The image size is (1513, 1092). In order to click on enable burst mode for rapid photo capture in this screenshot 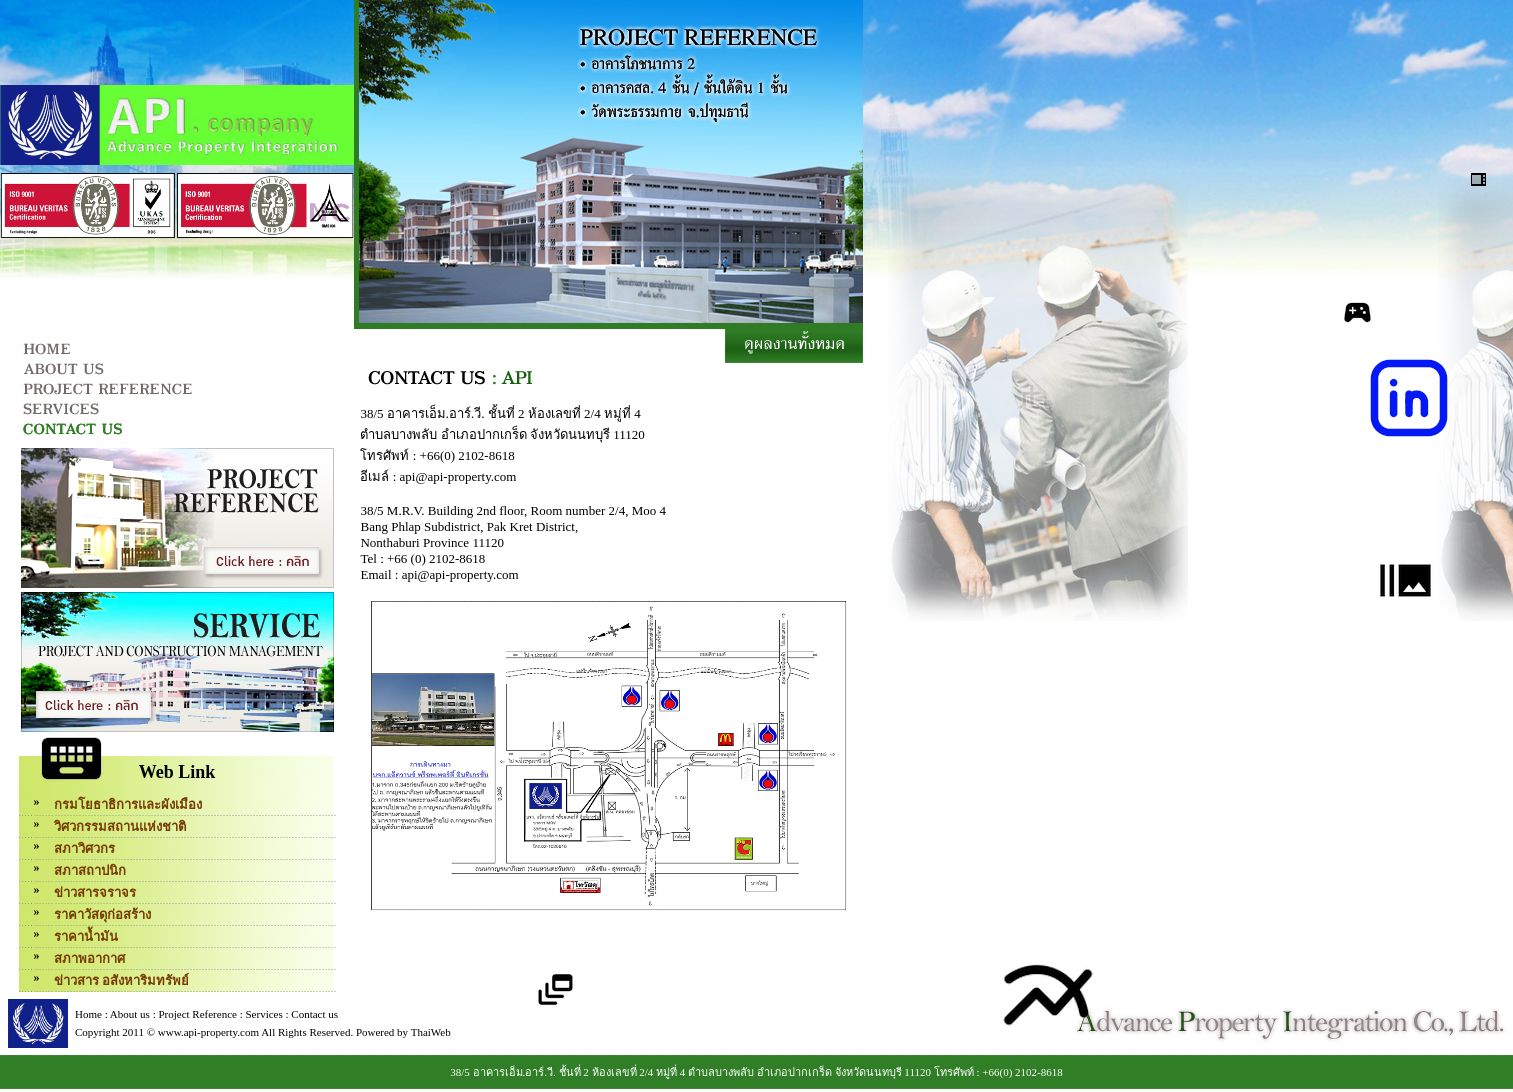, I will do `click(1405, 580)`.